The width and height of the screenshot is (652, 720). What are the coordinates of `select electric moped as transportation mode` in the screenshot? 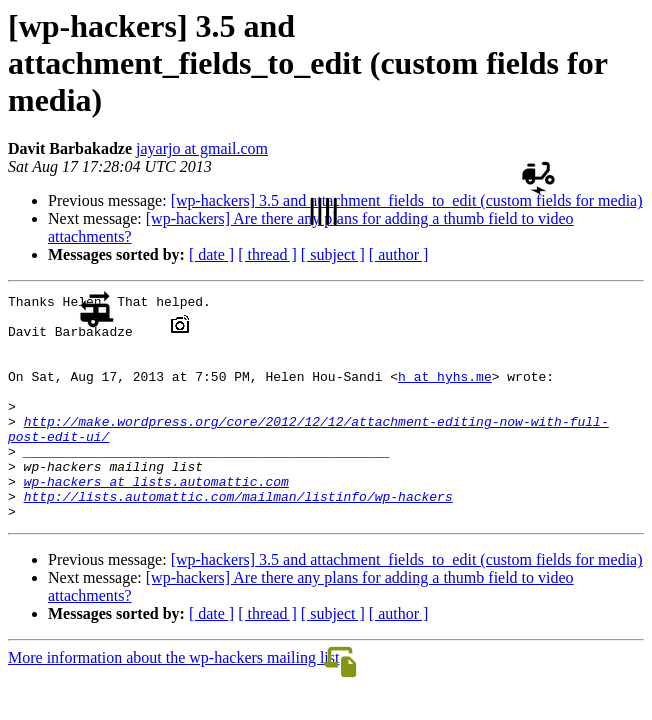 It's located at (538, 176).